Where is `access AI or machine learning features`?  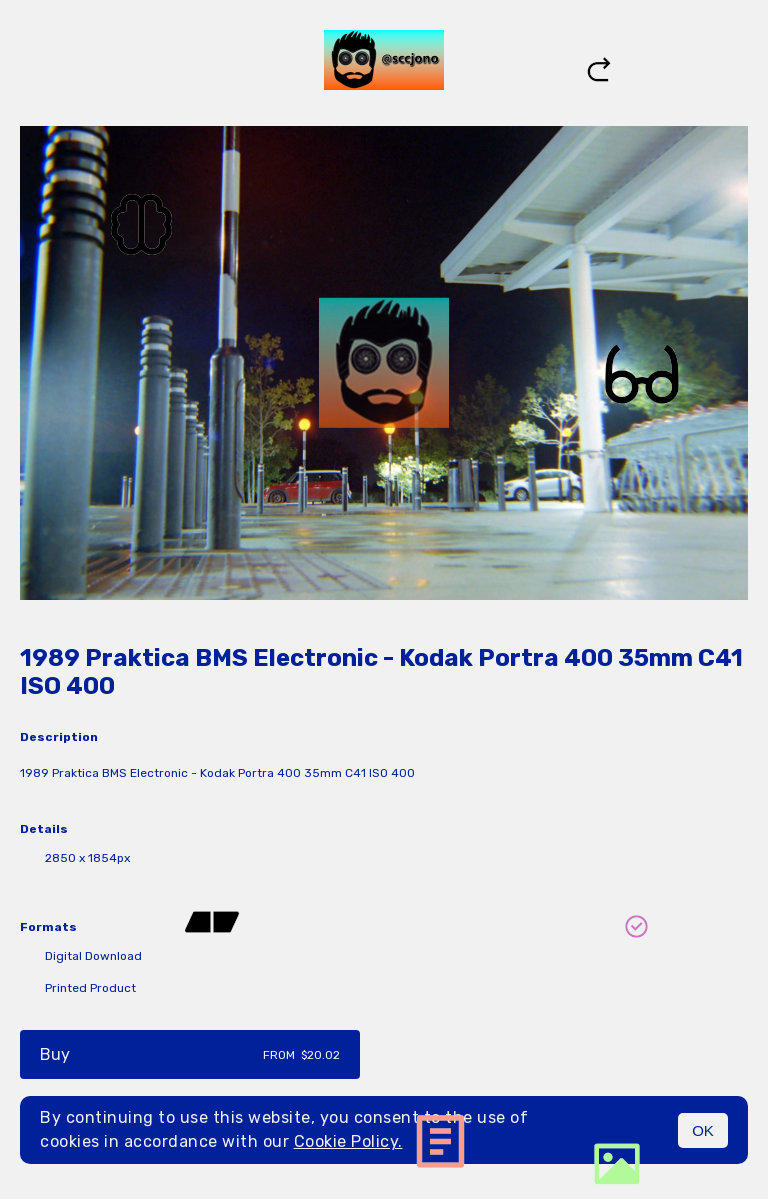
access AI or machine learning features is located at coordinates (141, 224).